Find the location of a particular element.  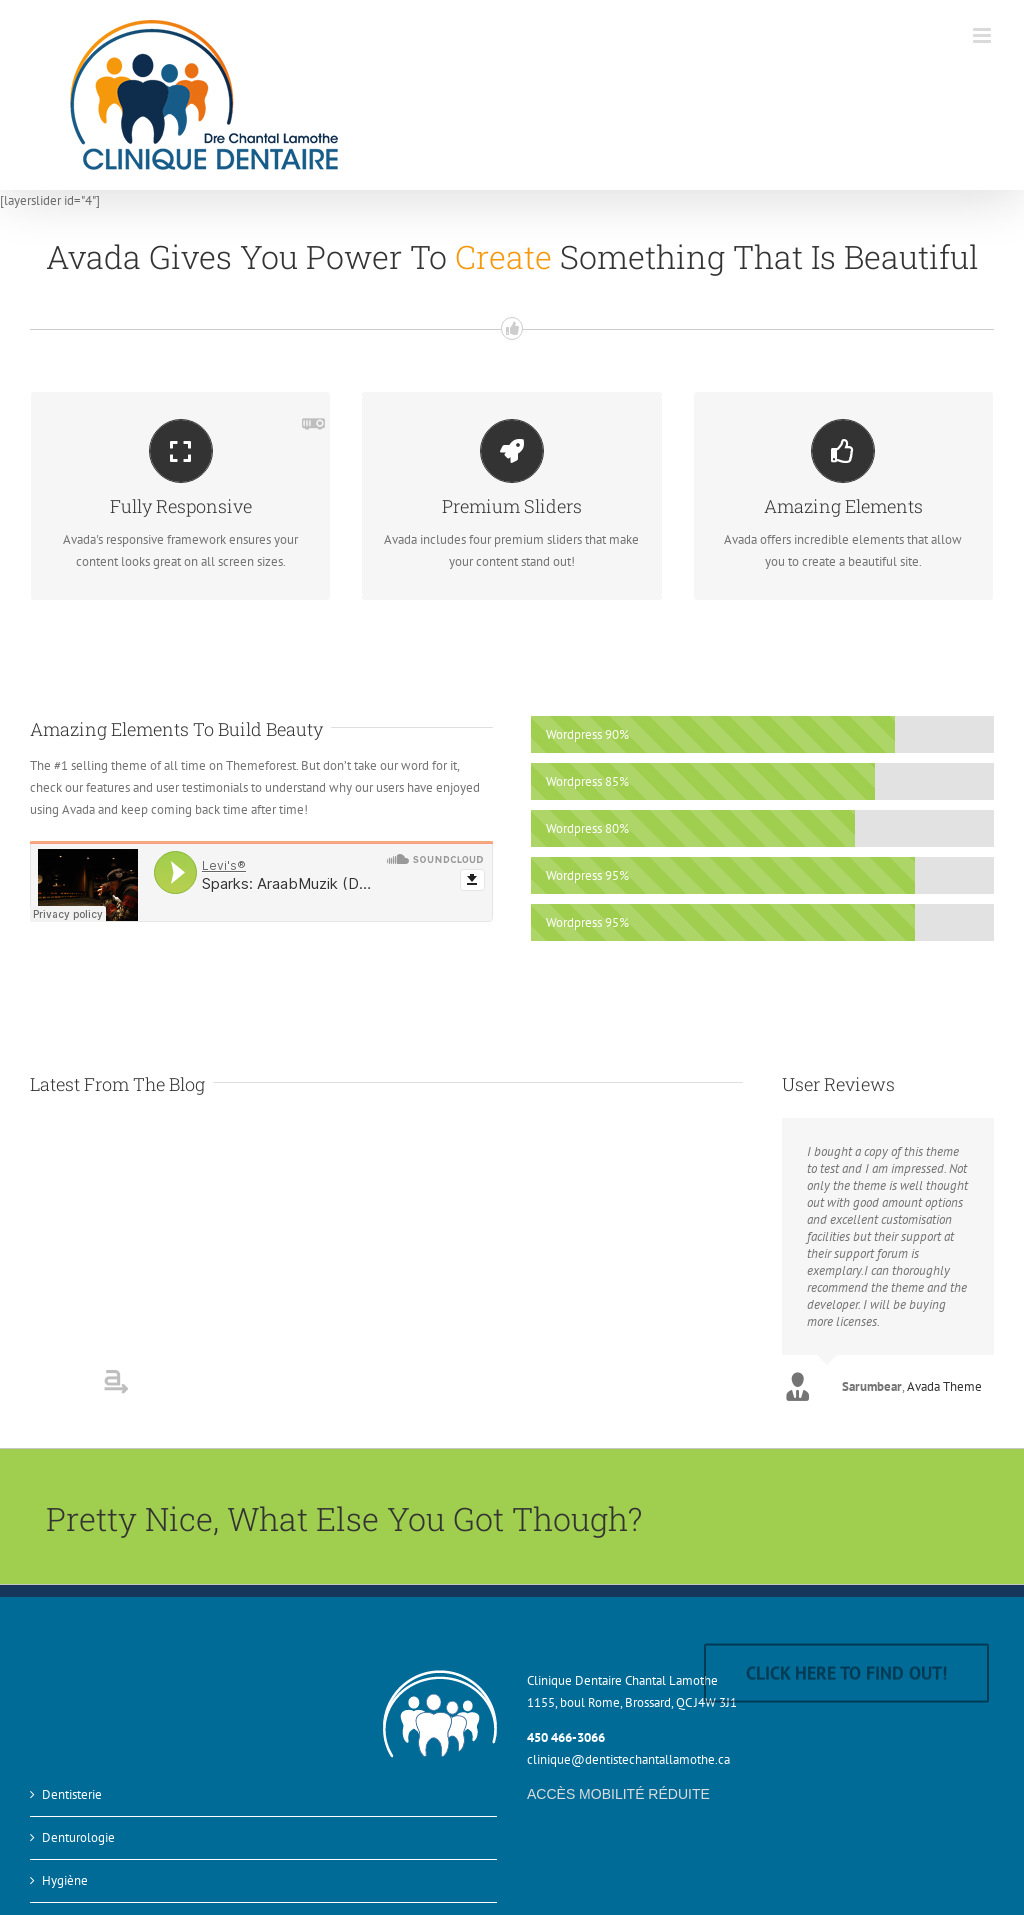

set text direction to left-to-right is located at coordinates (115, 1382).